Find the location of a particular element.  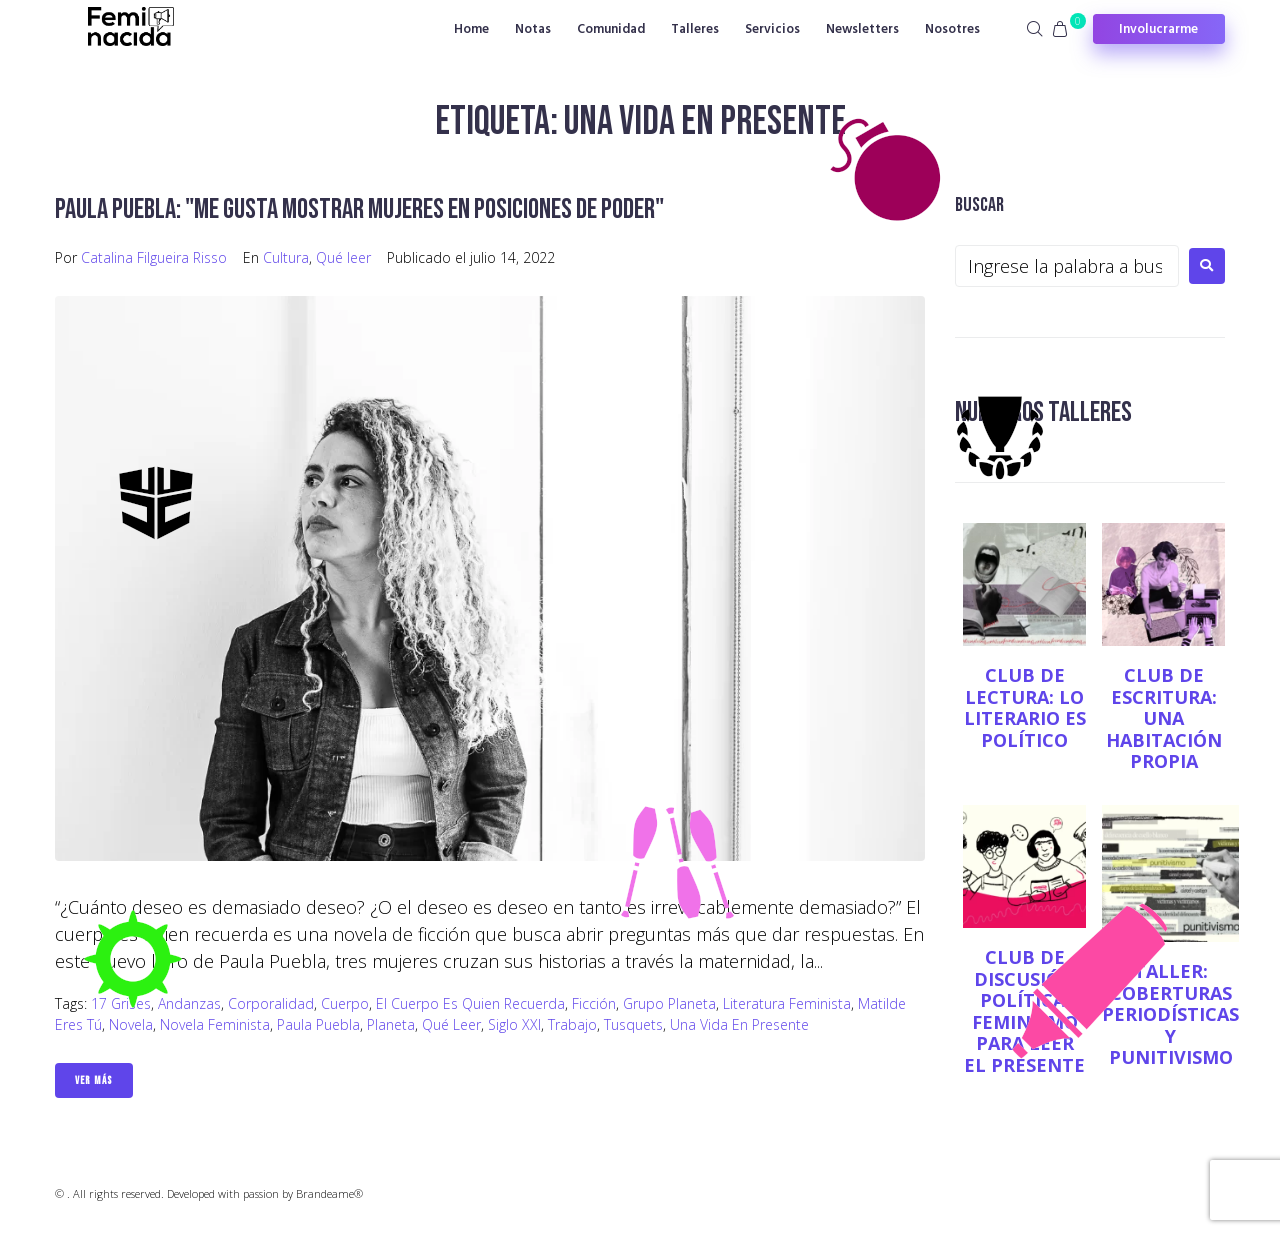

spikeball game or sports activity is located at coordinates (133, 959).